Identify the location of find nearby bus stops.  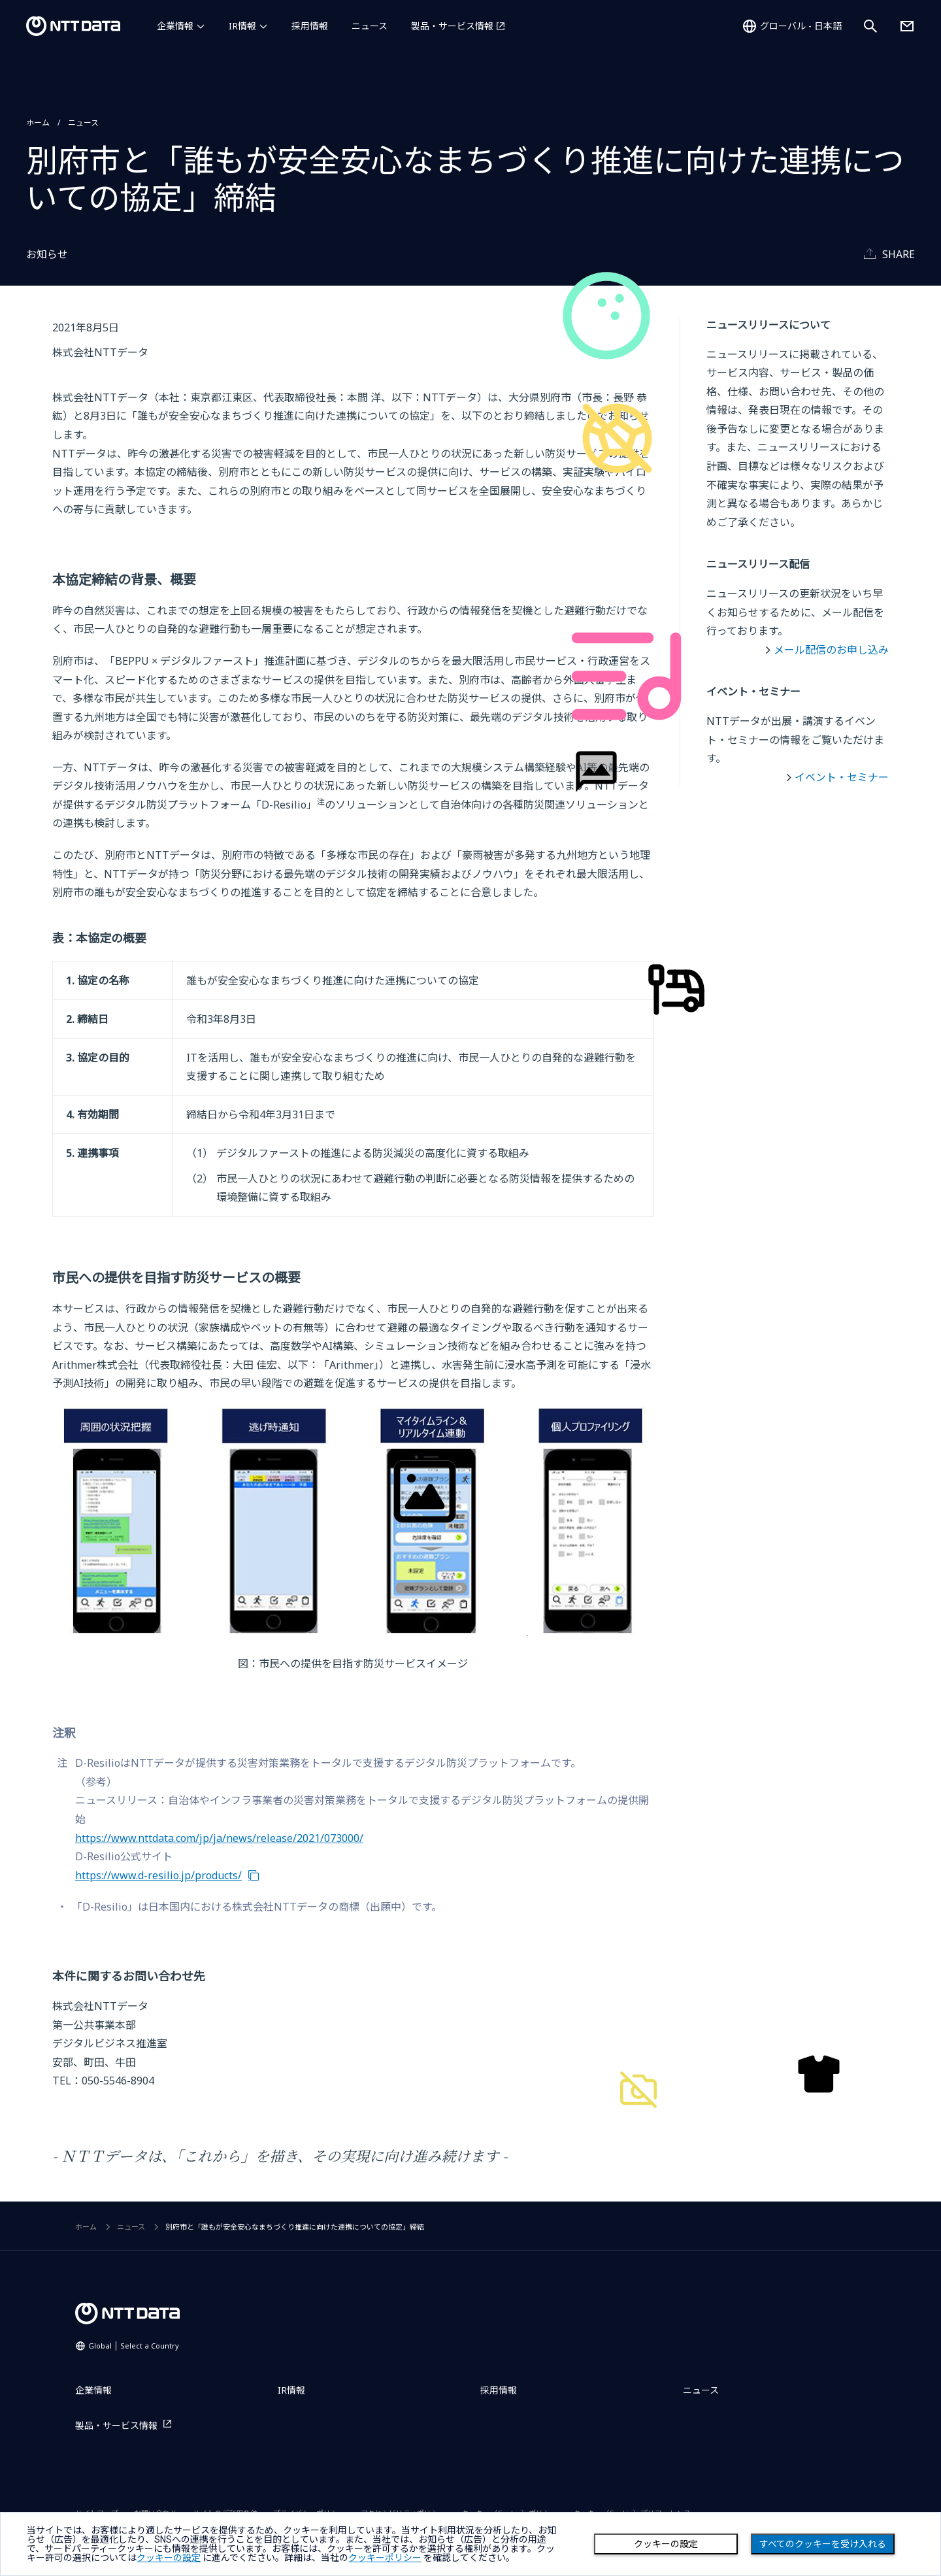
(675, 991).